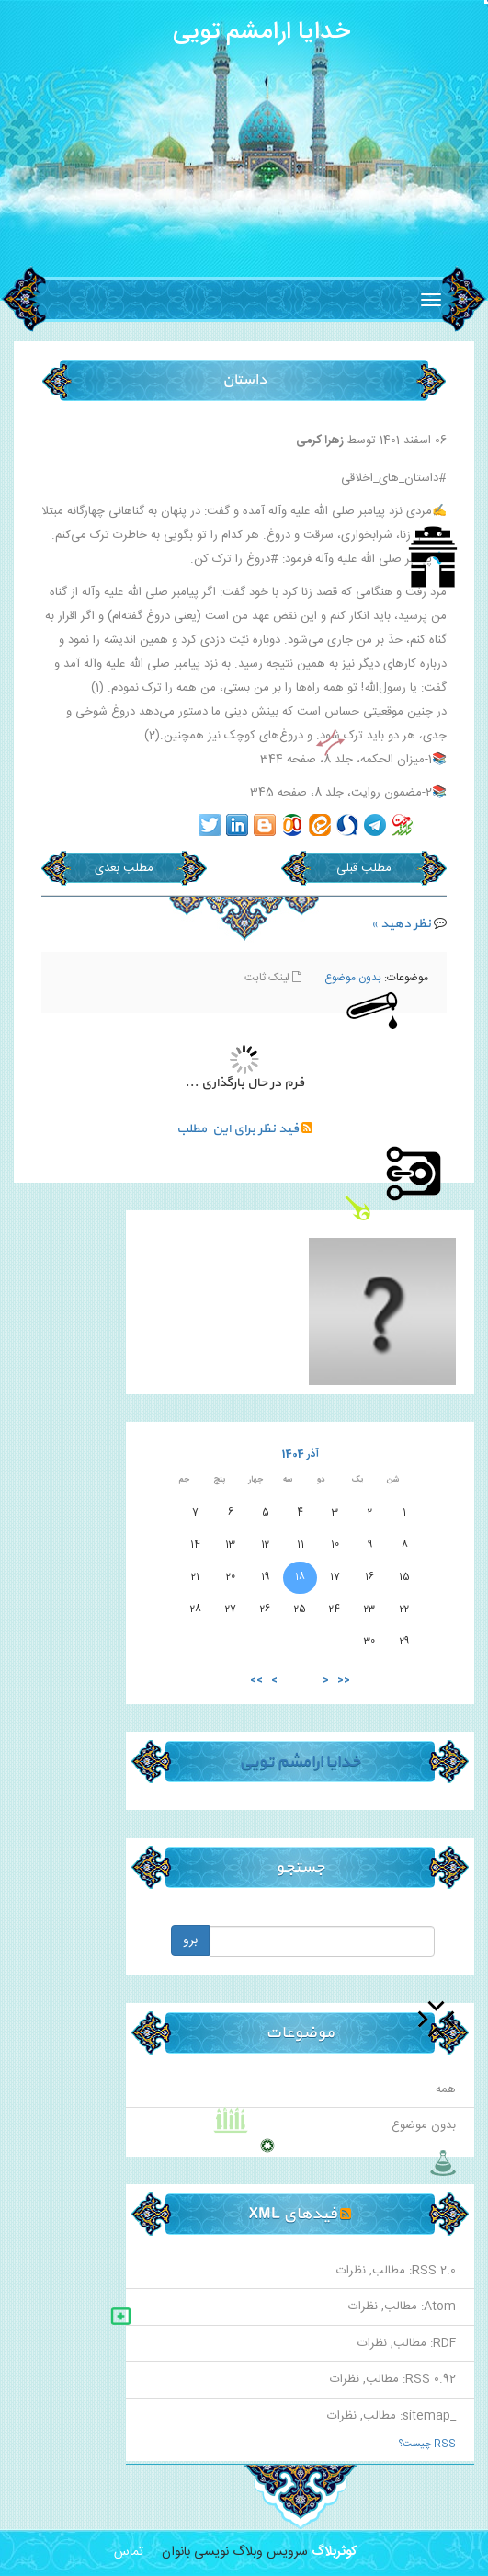  I want to click on cast a fire spell or ability, so click(357, 1208).